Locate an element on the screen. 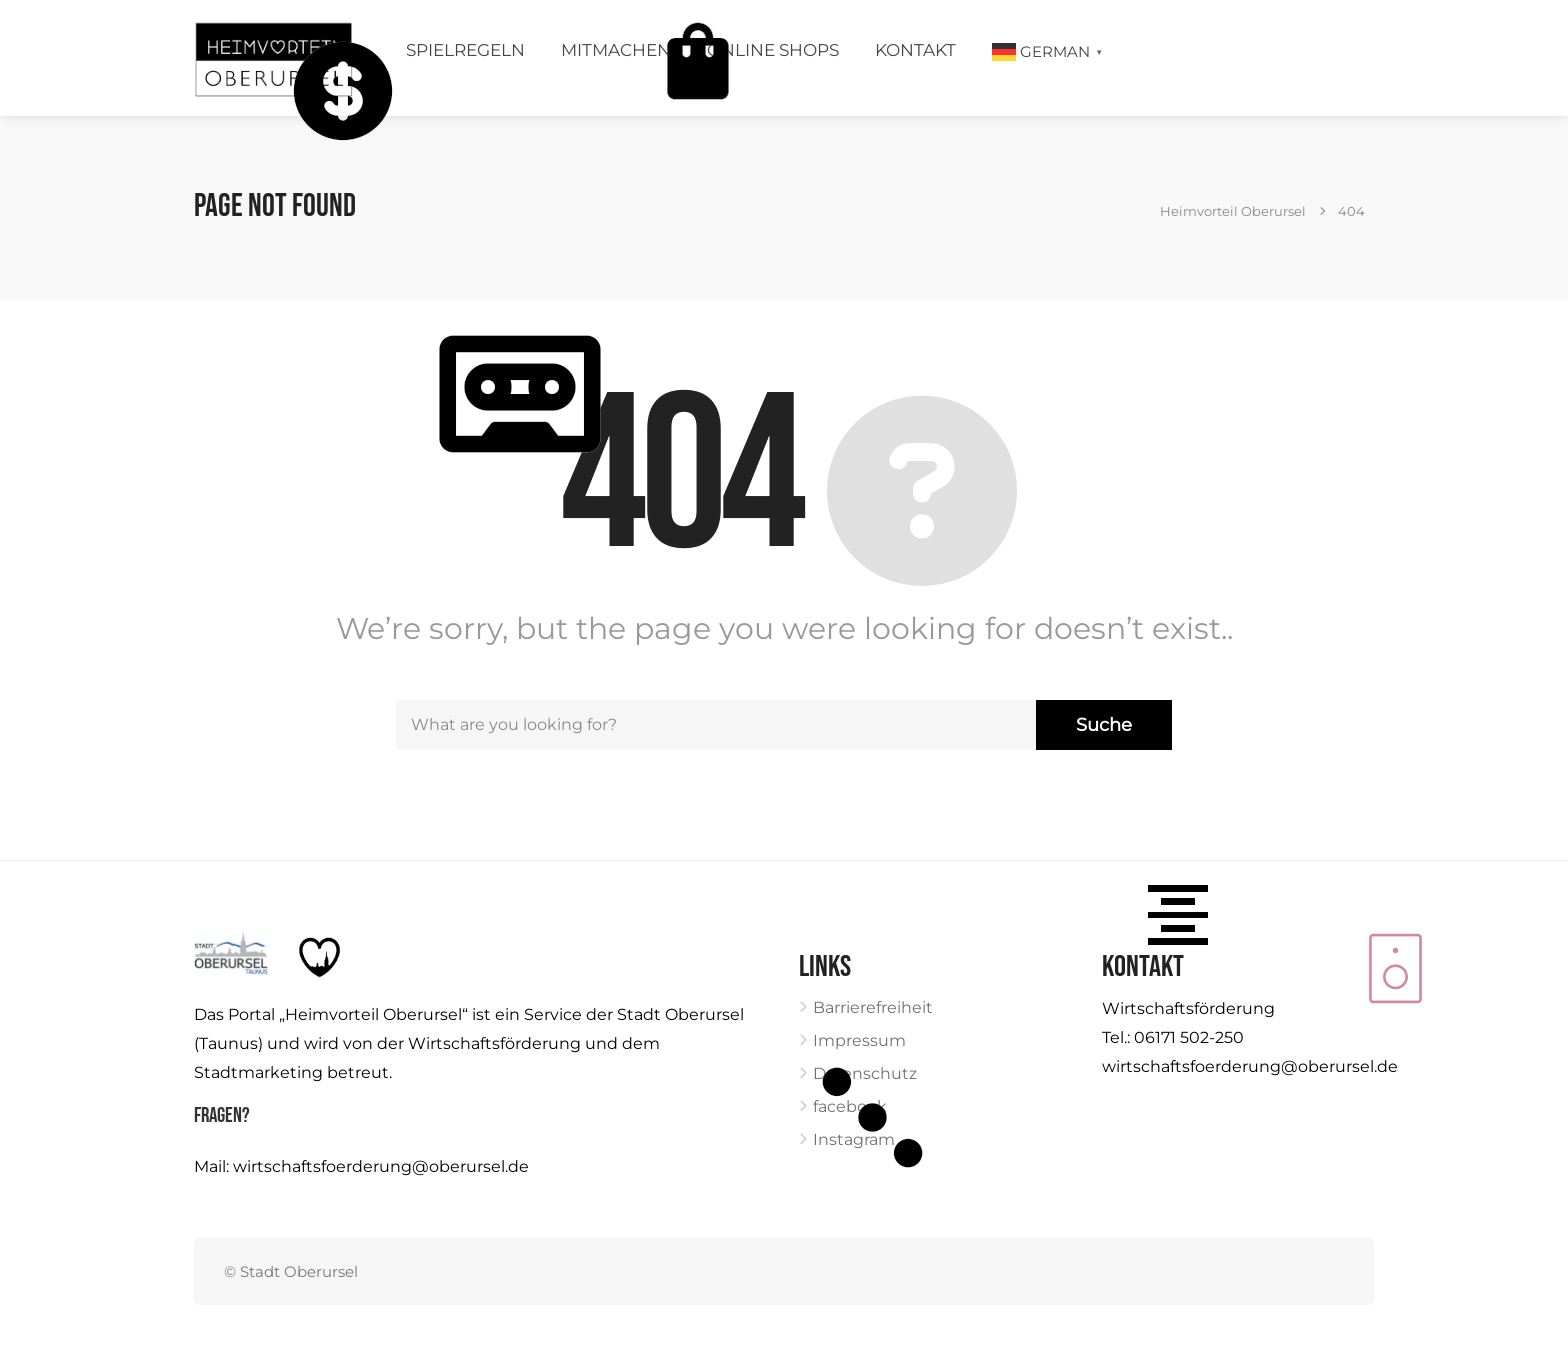 Image resolution: width=1568 pixels, height=1355 pixels. view your account balance is located at coordinates (343, 91).